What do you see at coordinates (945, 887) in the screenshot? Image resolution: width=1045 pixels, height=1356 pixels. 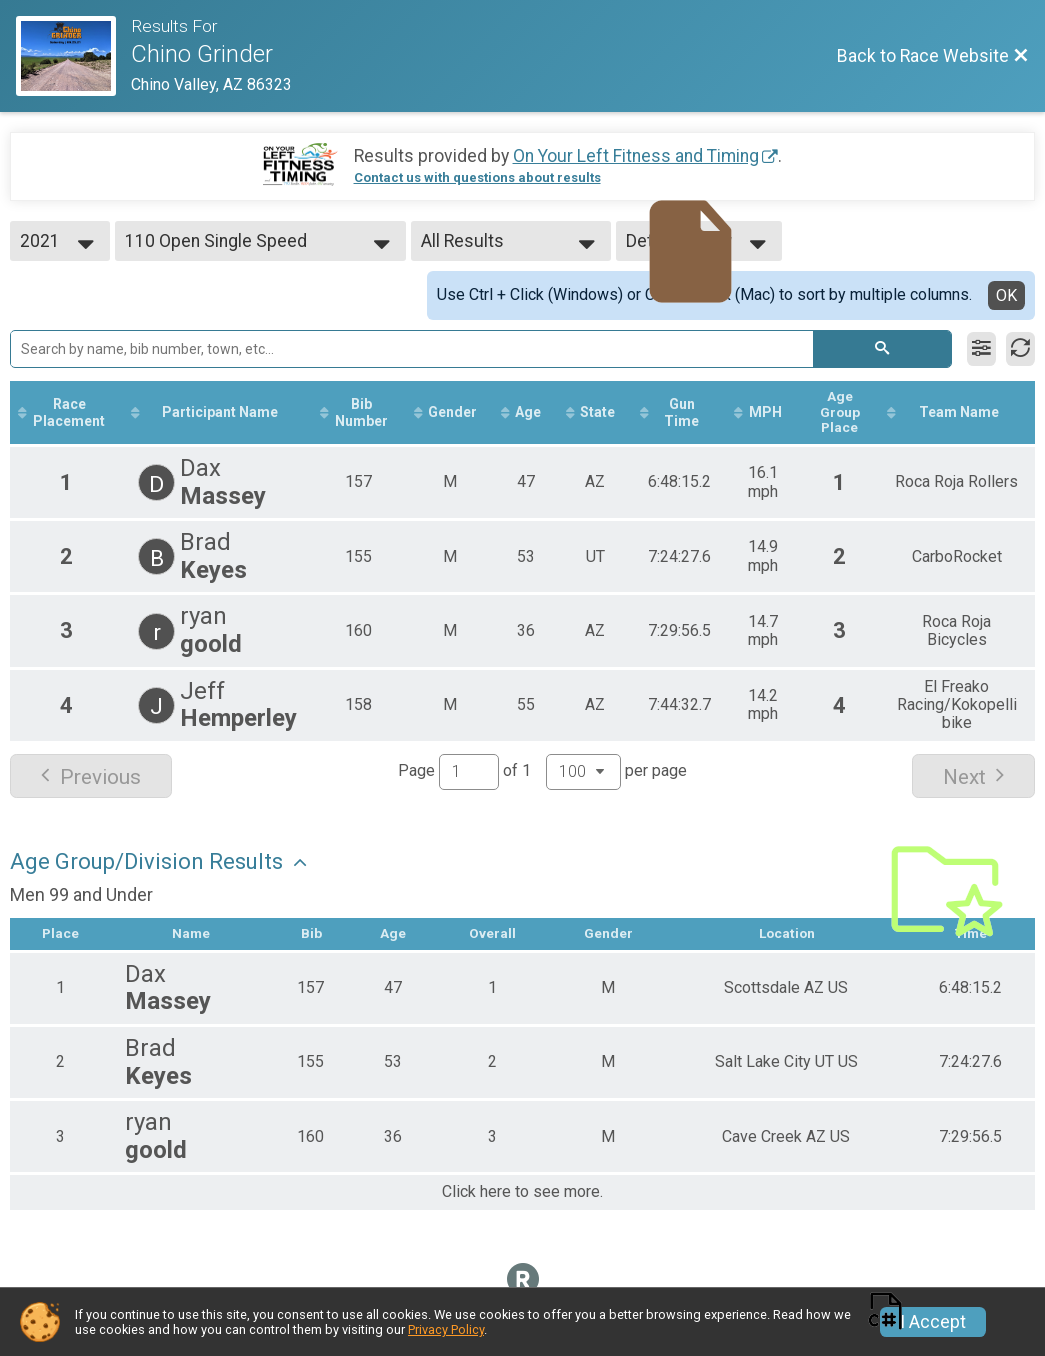 I see `access your starred or favorite folder` at bounding box center [945, 887].